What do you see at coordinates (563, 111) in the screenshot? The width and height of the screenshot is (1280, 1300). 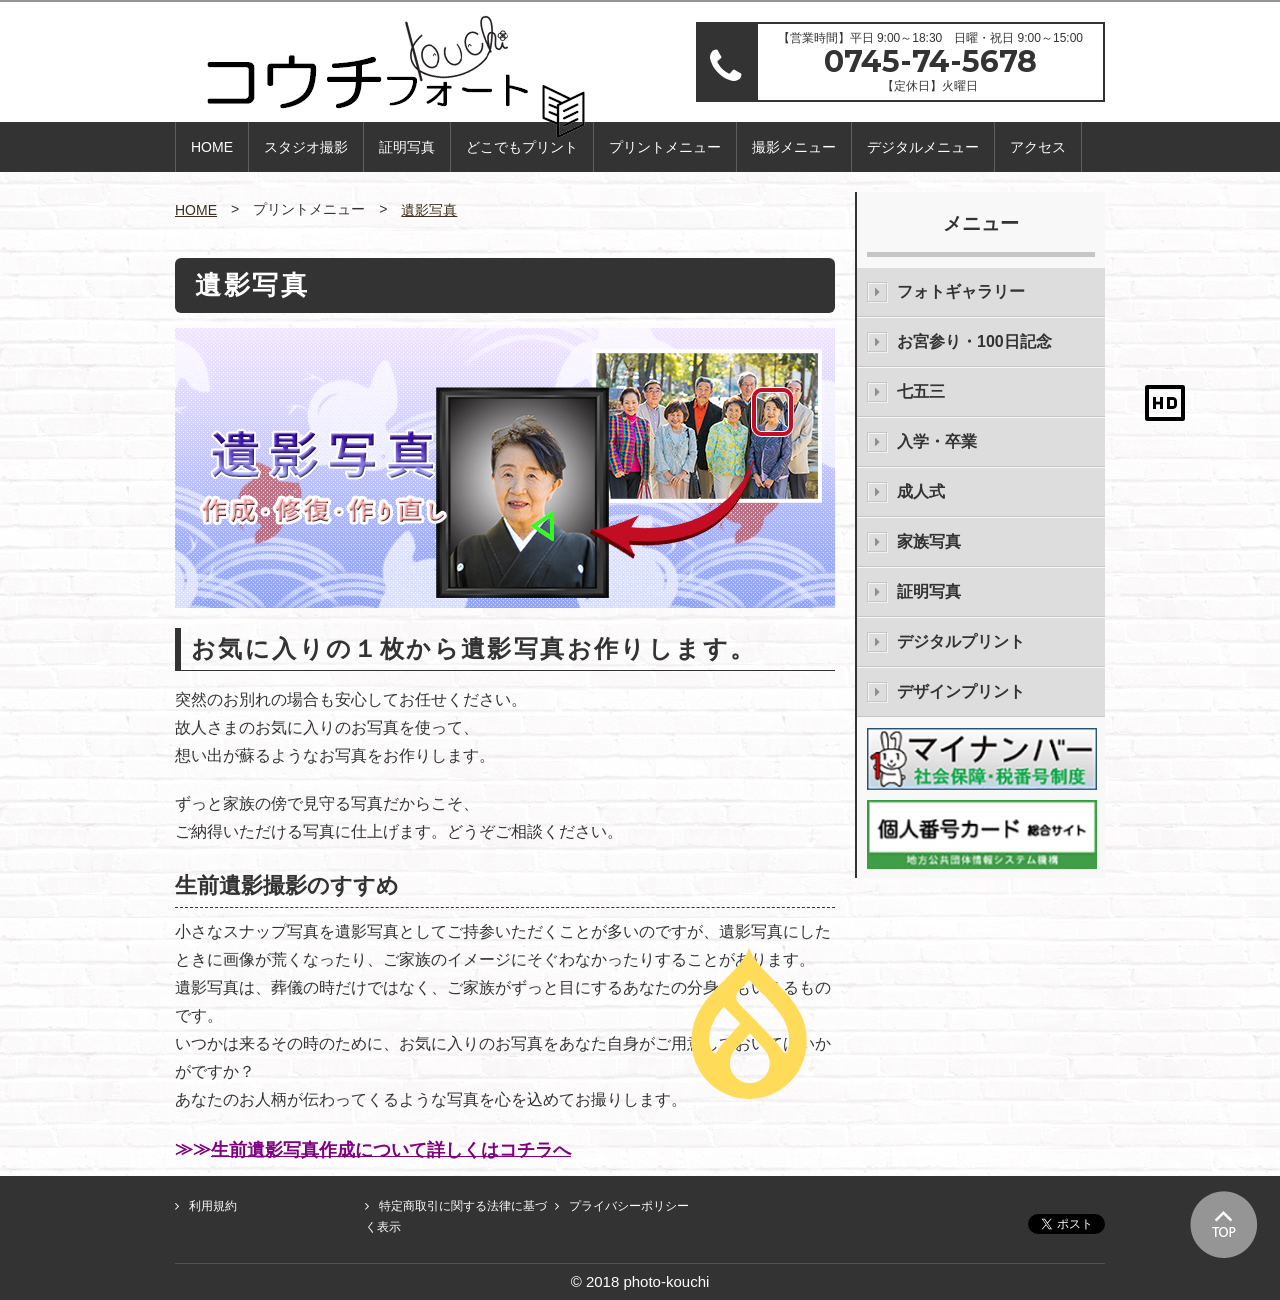 I see `open carrd website builder` at bounding box center [563, 111].